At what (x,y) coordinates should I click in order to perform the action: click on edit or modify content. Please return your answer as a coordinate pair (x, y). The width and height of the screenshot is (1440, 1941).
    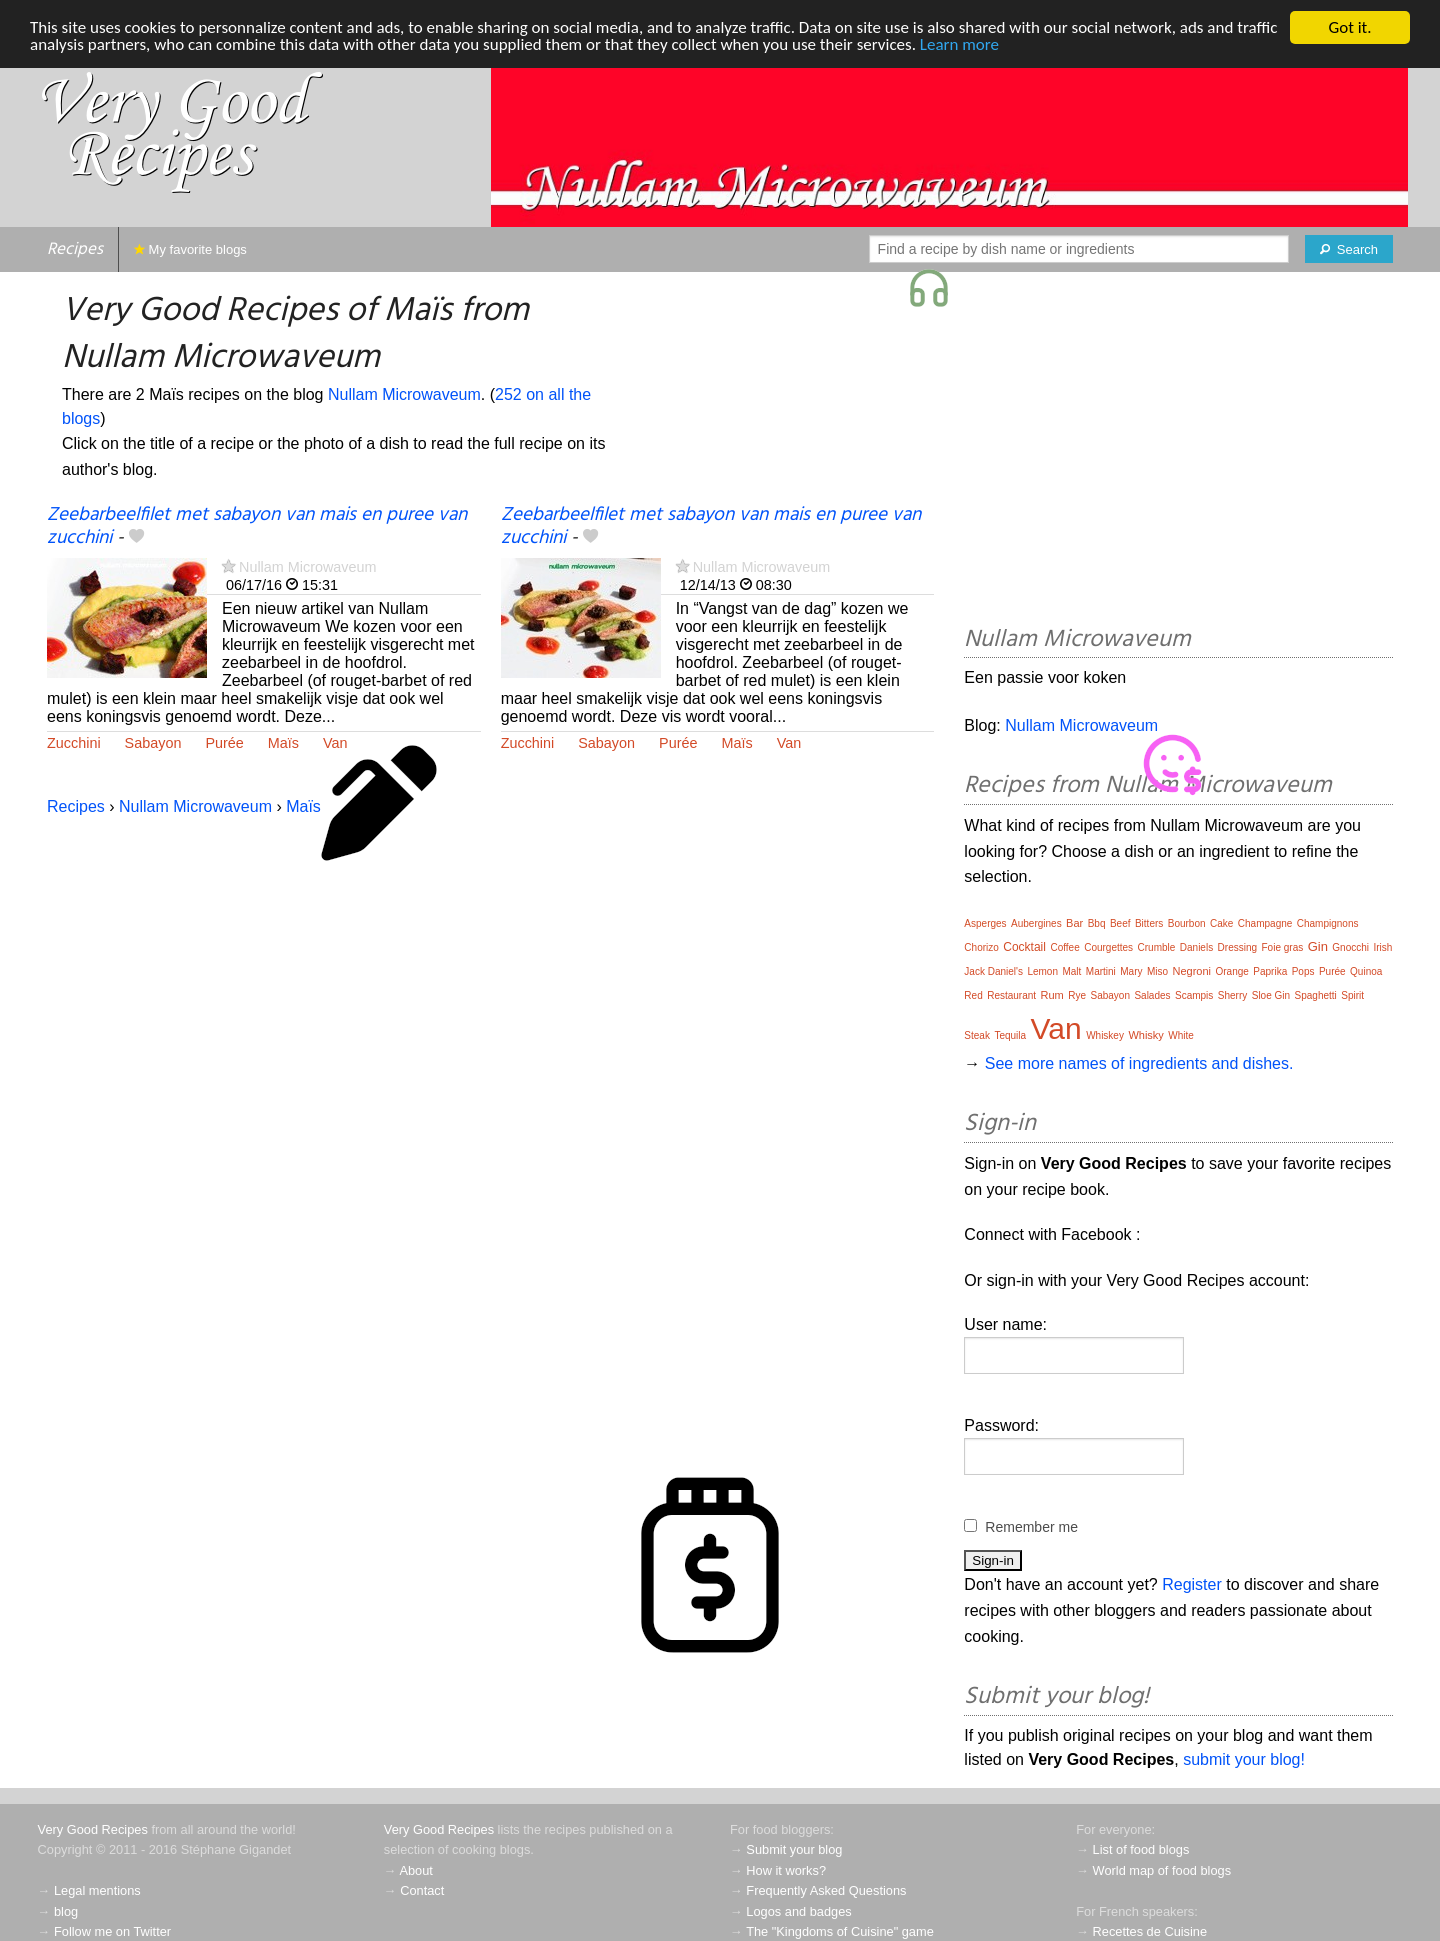
    Looking at the image, I should click on (379, 803).